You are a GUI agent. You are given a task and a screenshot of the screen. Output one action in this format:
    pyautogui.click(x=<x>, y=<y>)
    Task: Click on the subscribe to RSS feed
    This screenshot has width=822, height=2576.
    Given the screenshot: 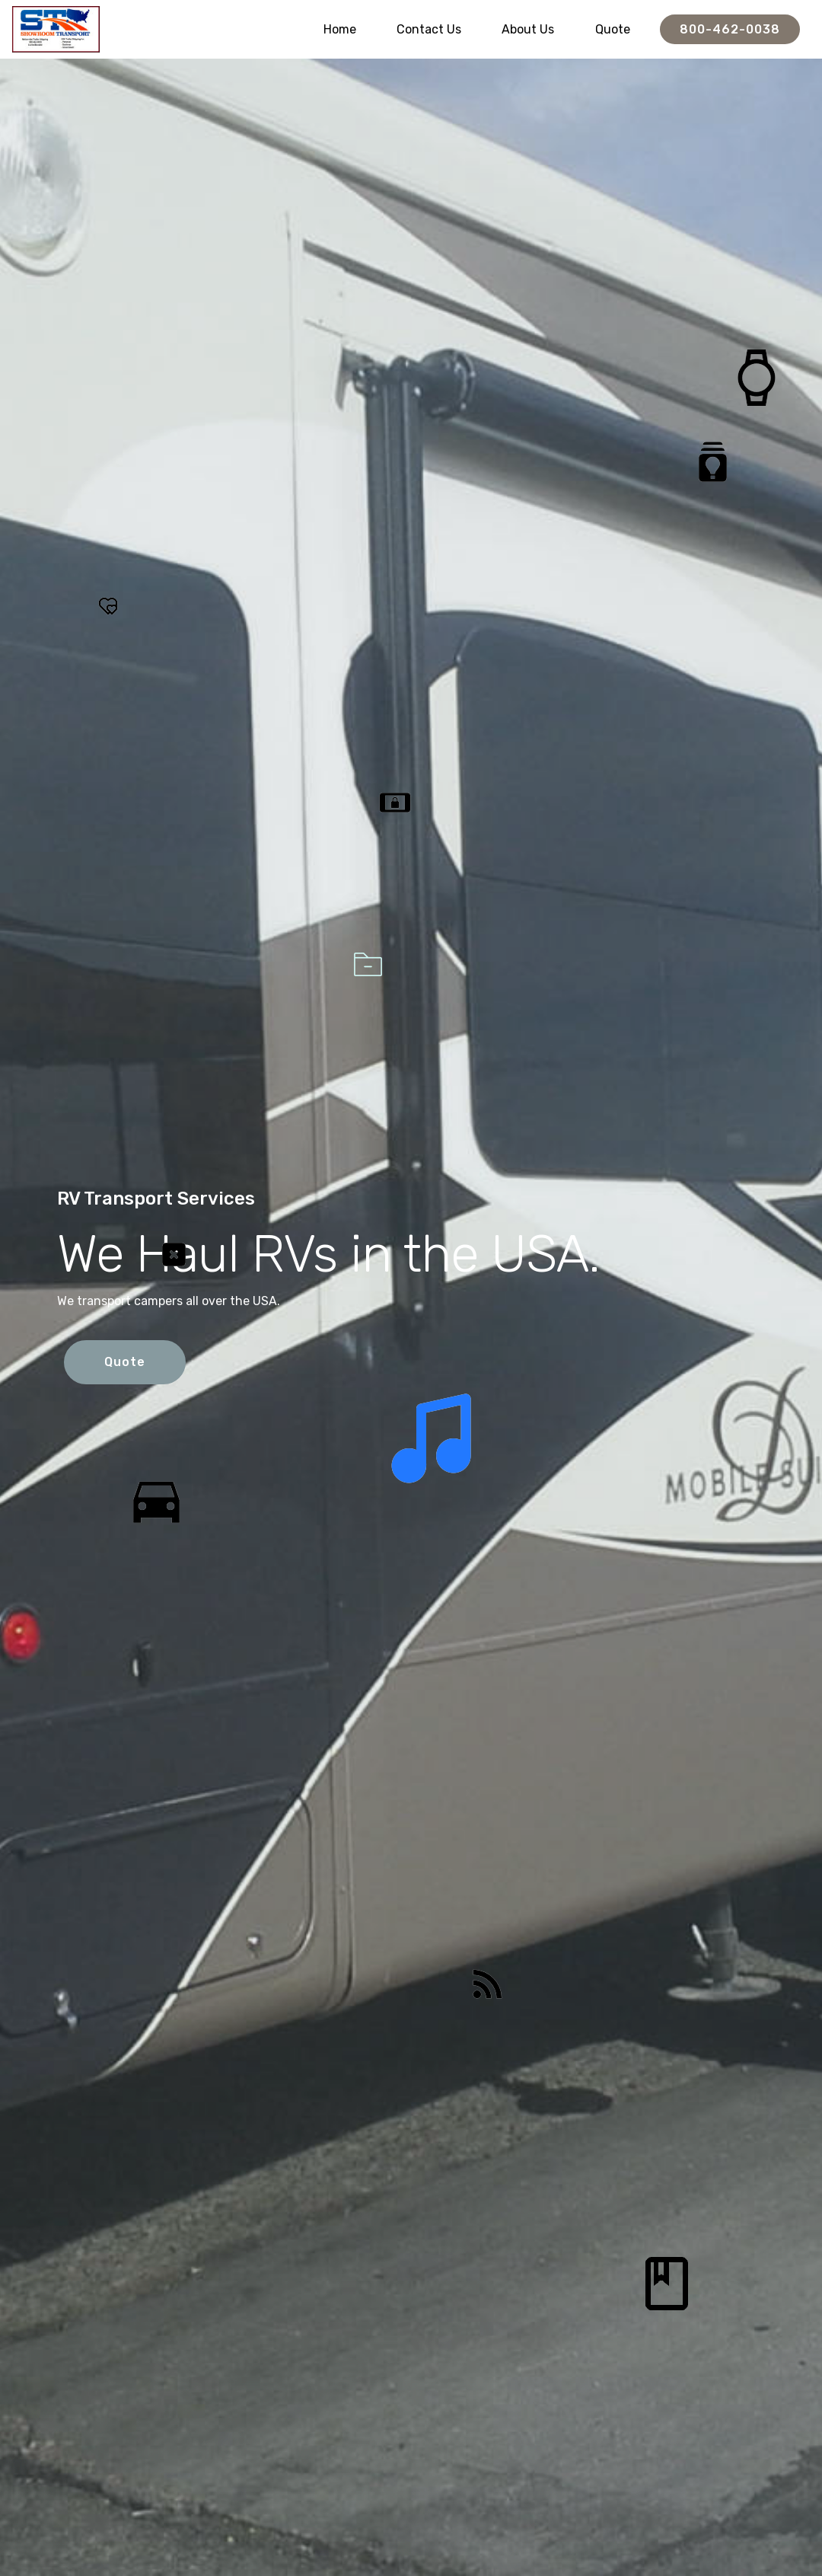 What is the action you would take?
    pyautogui.click(x=488, y=1984)
    